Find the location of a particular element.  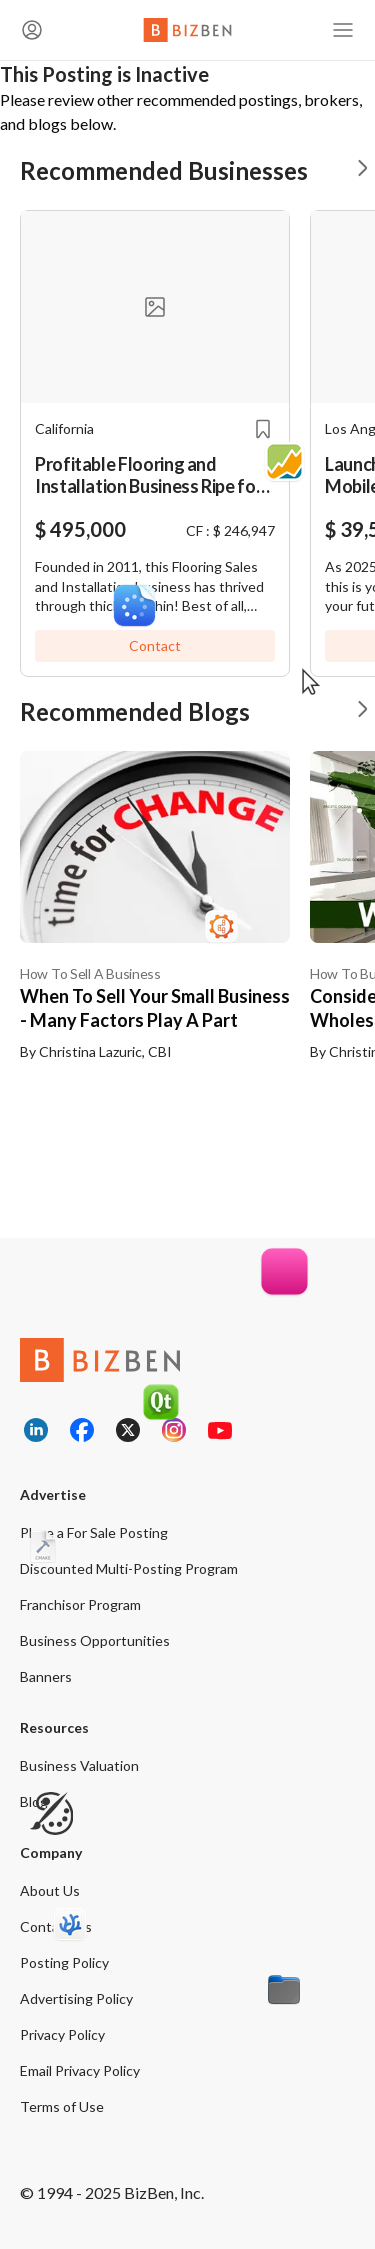

open folder to view contents is located at coordinates (284, 1989).